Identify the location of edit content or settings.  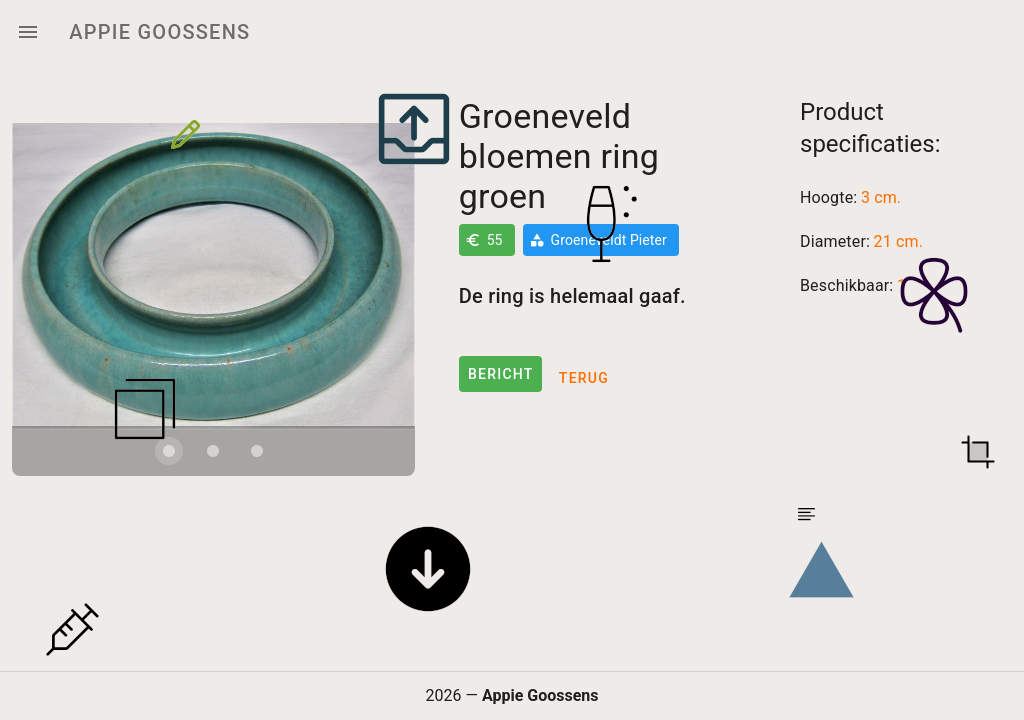
(185, 134).